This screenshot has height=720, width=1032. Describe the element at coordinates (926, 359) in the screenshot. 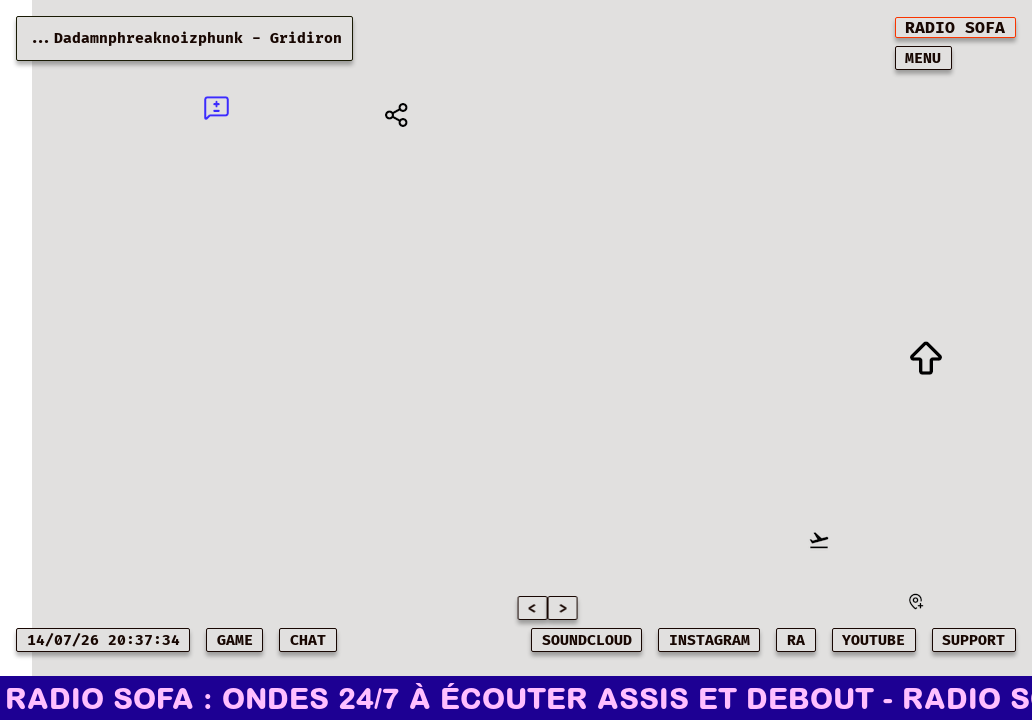

I see `upvote or like content` at that location.